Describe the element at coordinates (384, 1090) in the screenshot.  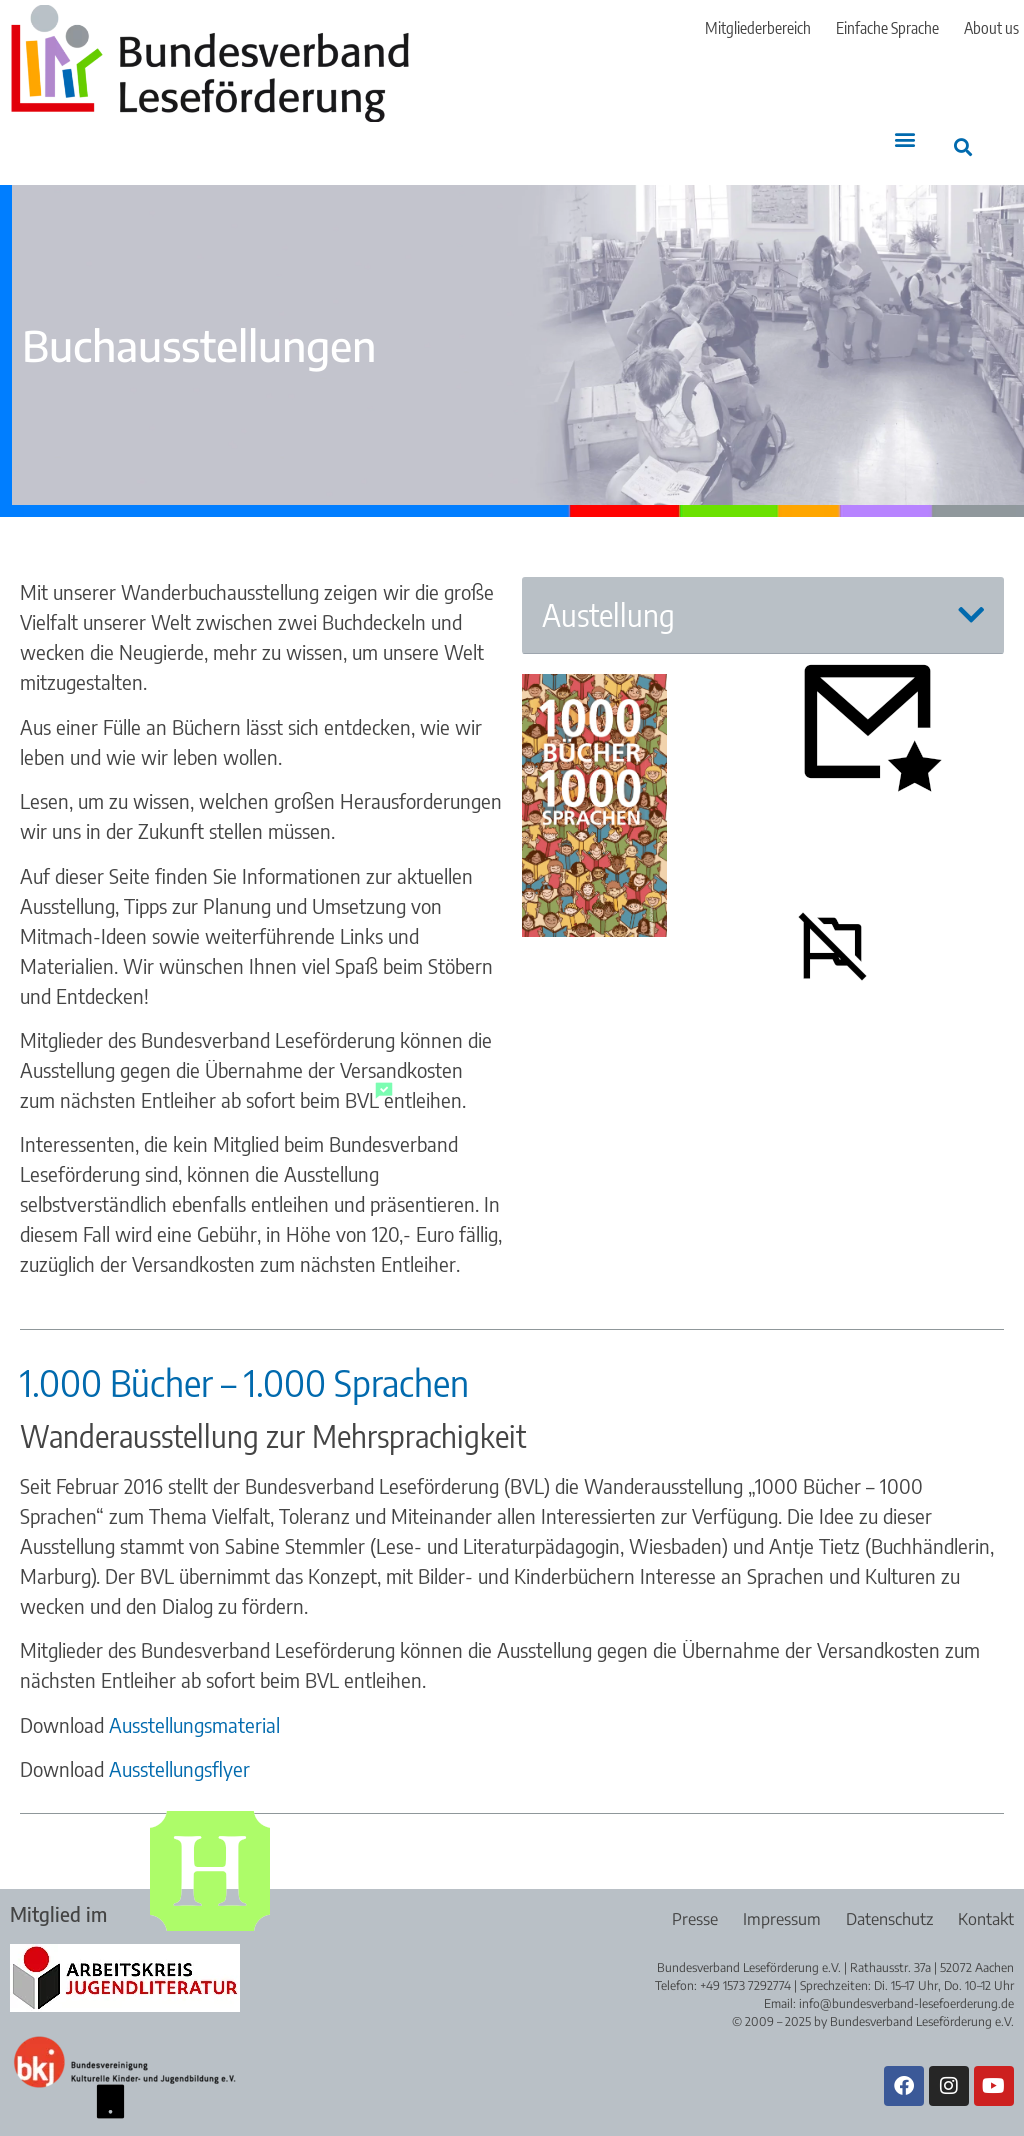
I see `message sent successfully` at that location.